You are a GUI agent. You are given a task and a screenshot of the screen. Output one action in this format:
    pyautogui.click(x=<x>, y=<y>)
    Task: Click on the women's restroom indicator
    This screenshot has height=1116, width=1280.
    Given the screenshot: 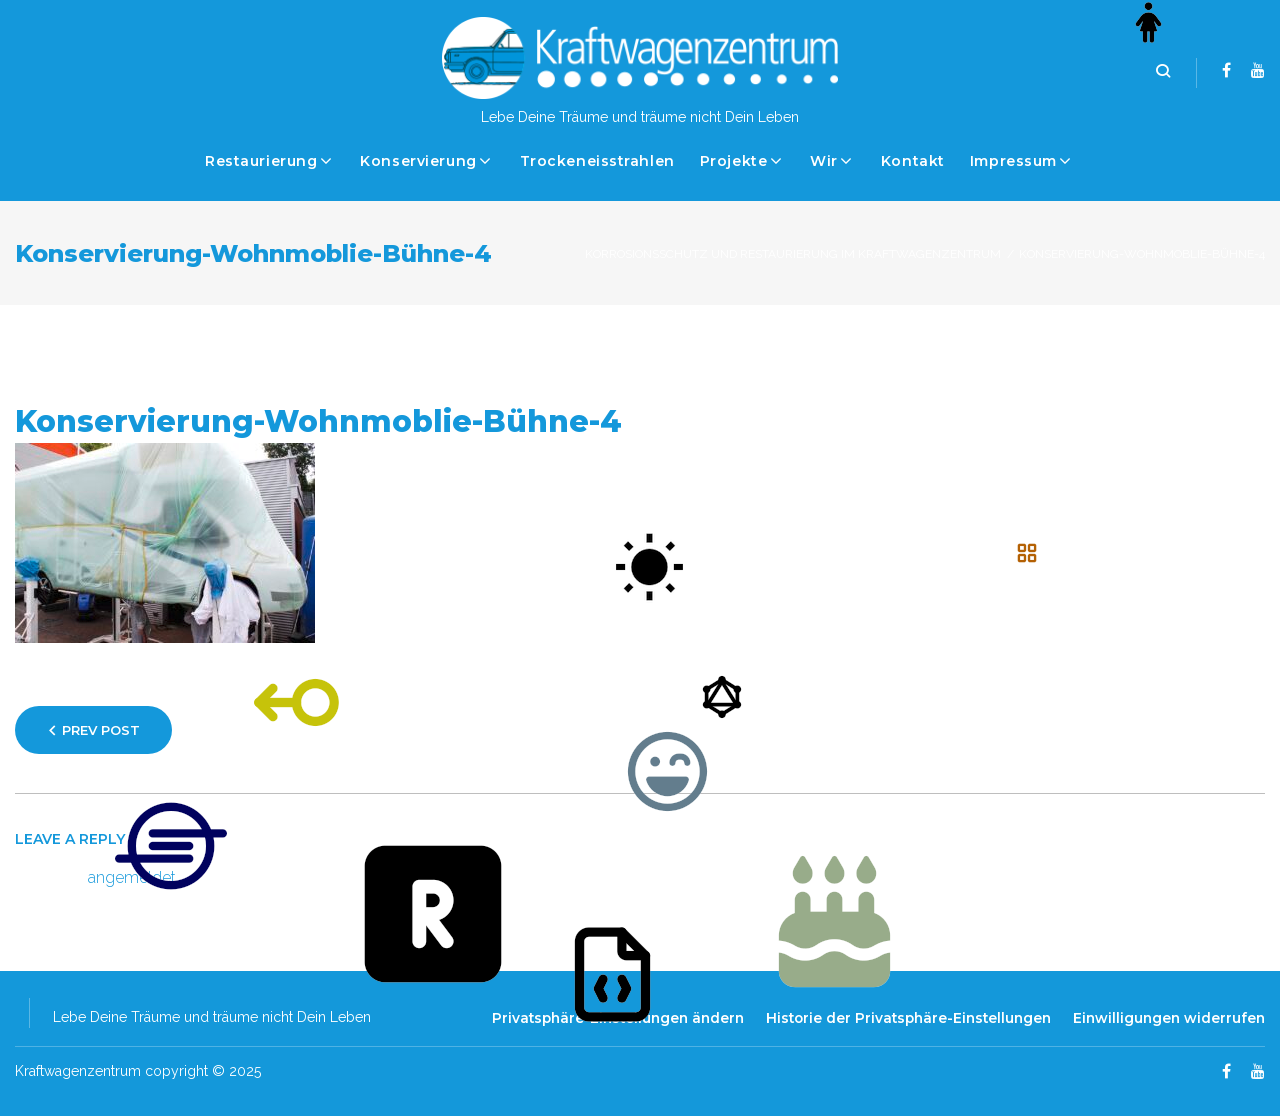 What is the action you would take?
    pyautogui.click(x=1148, y=22)
    